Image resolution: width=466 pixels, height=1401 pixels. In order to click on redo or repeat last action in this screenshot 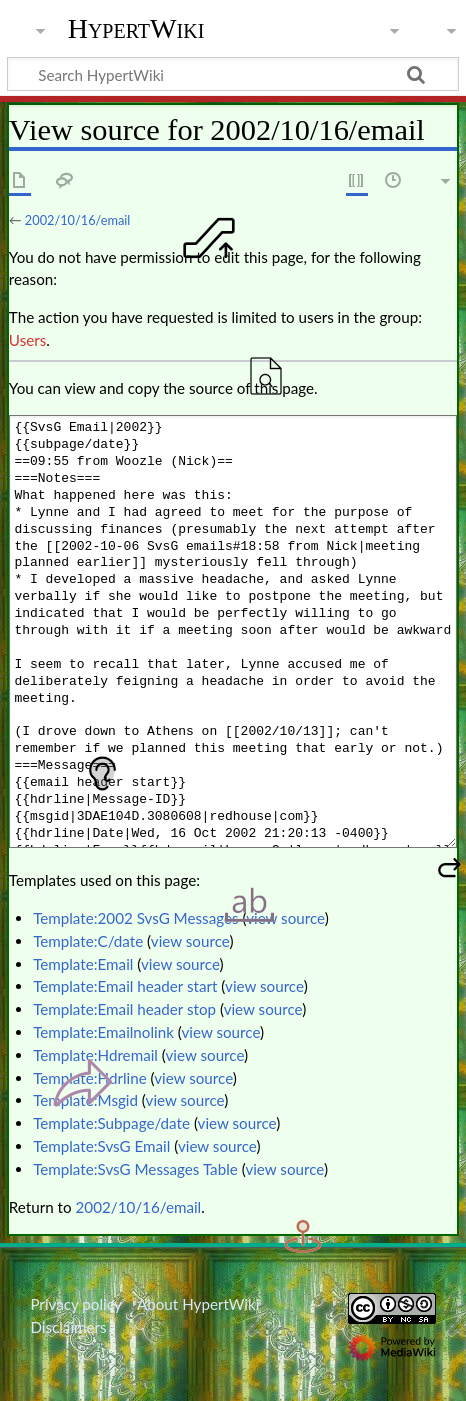, I will do `click(449, 868)`.